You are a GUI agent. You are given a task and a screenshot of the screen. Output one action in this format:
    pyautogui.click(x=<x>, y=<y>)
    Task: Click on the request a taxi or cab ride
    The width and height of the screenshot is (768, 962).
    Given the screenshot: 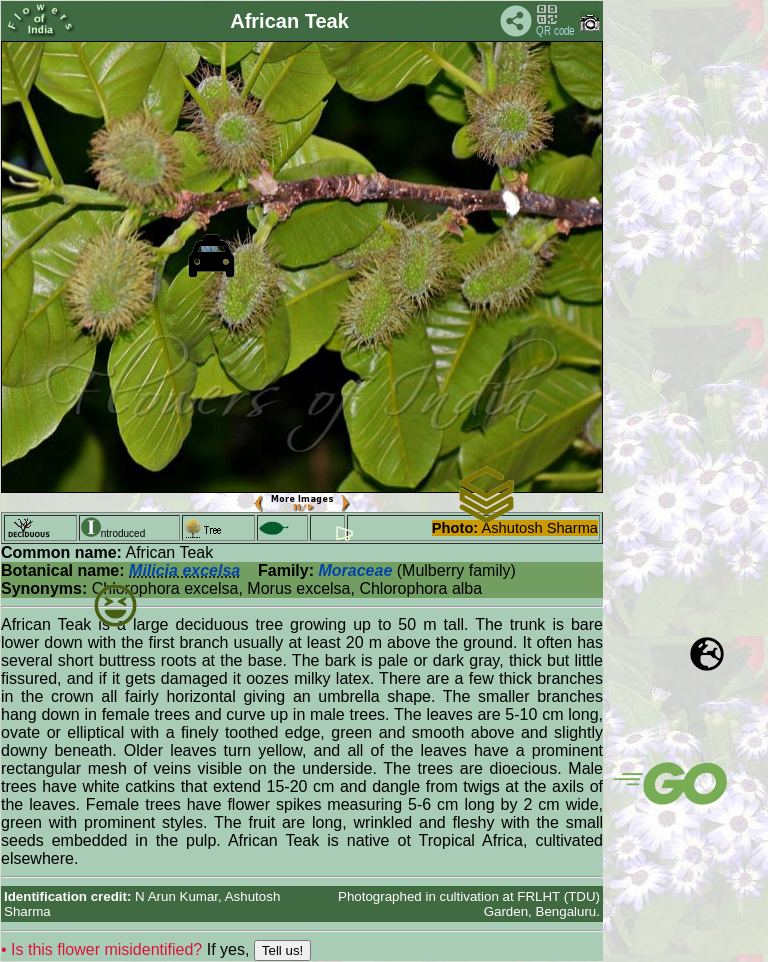 What is the action you would take?
    pyautogui.click(x=211, y=257)
    